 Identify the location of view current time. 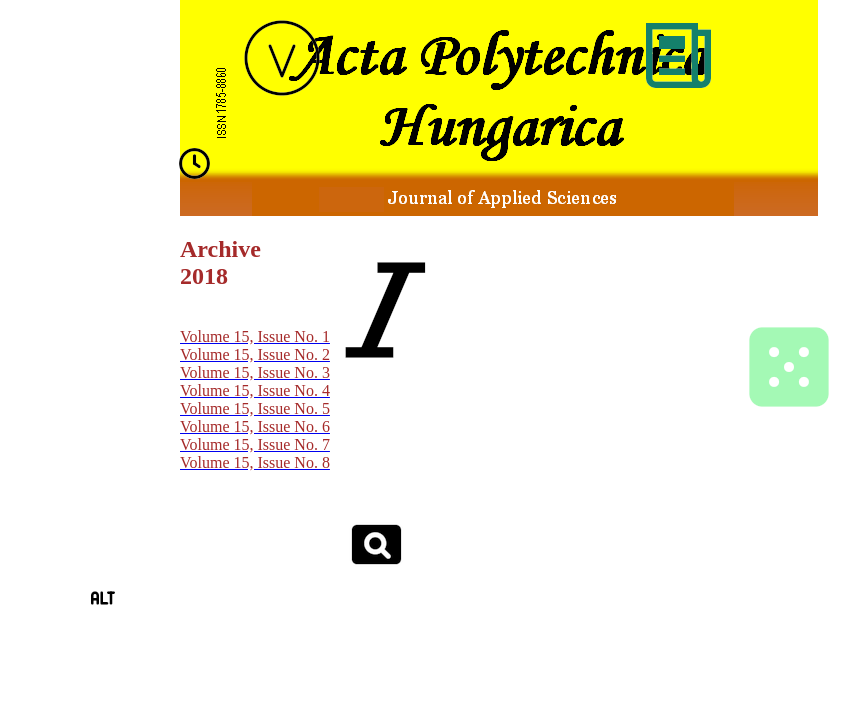
(194, 163).